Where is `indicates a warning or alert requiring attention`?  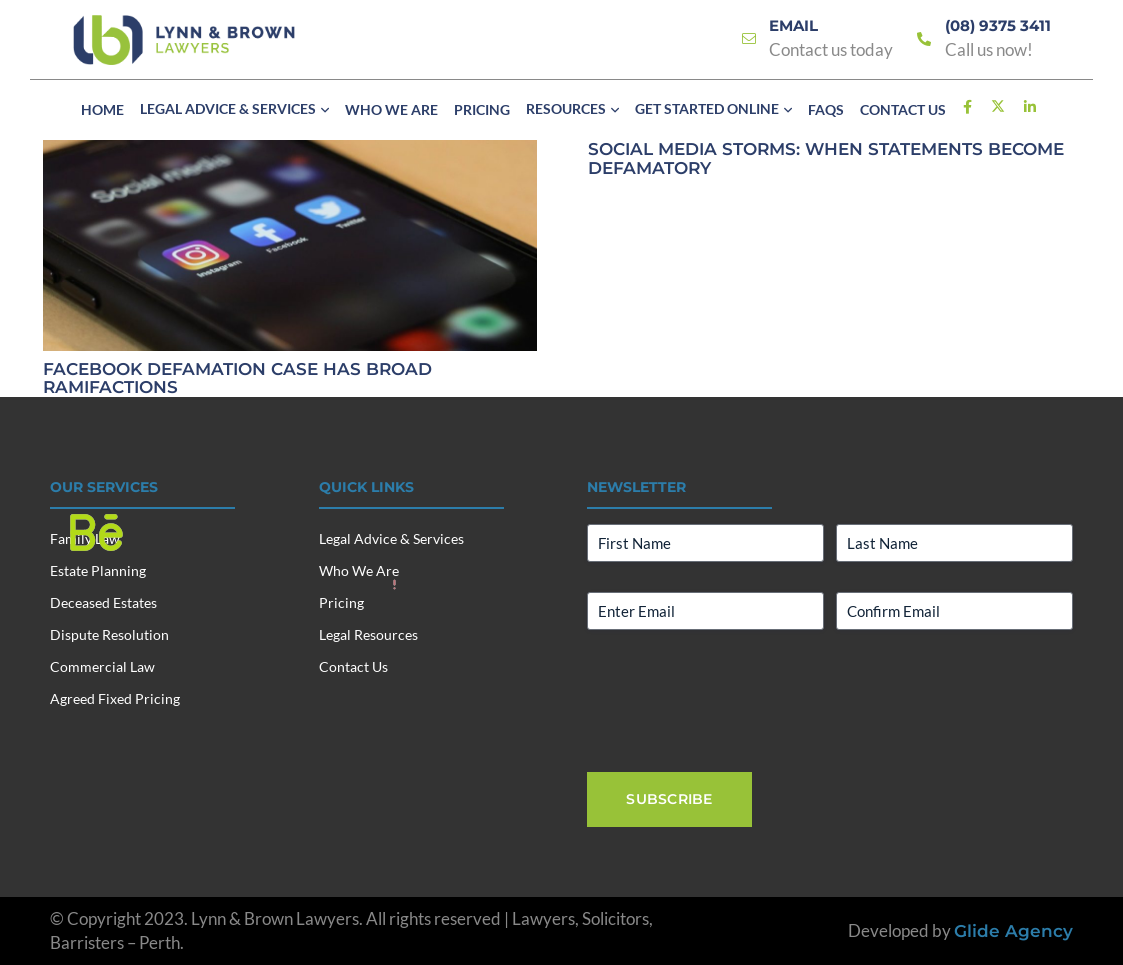
indicates a warning or alert requiring attention is located at coordinates (394, 584).